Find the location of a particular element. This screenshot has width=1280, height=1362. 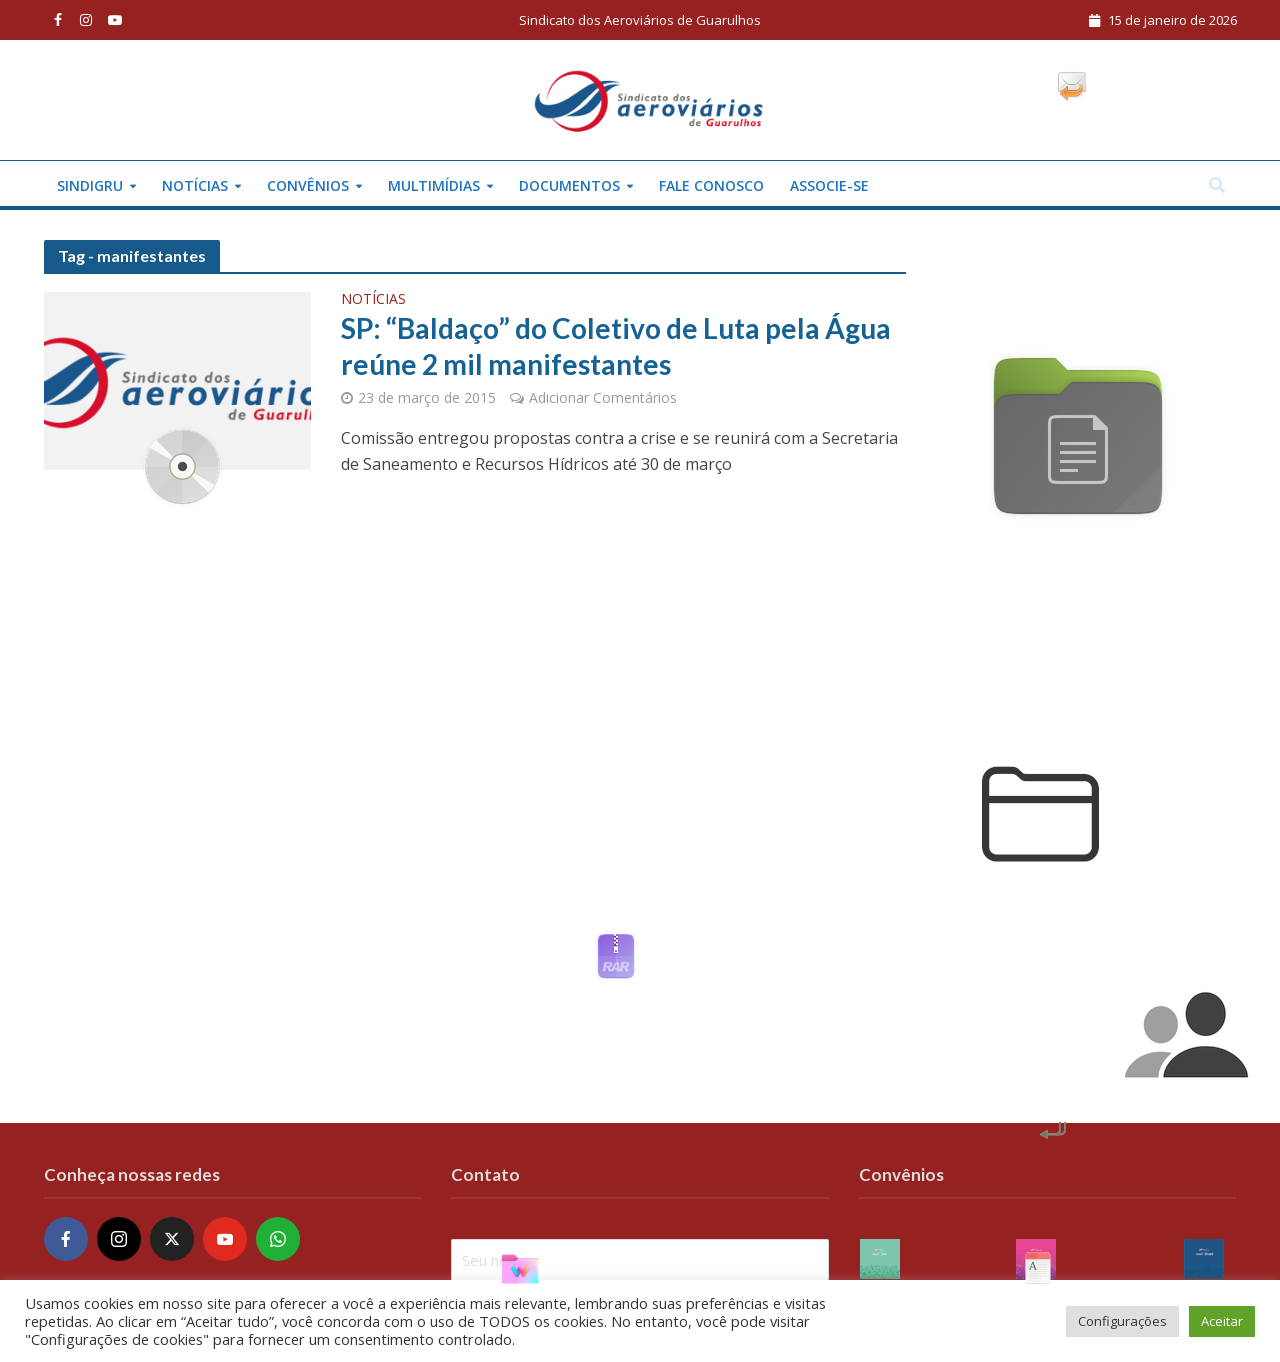

reply to all recipients of an email is located at coordinates (1052, 1128).